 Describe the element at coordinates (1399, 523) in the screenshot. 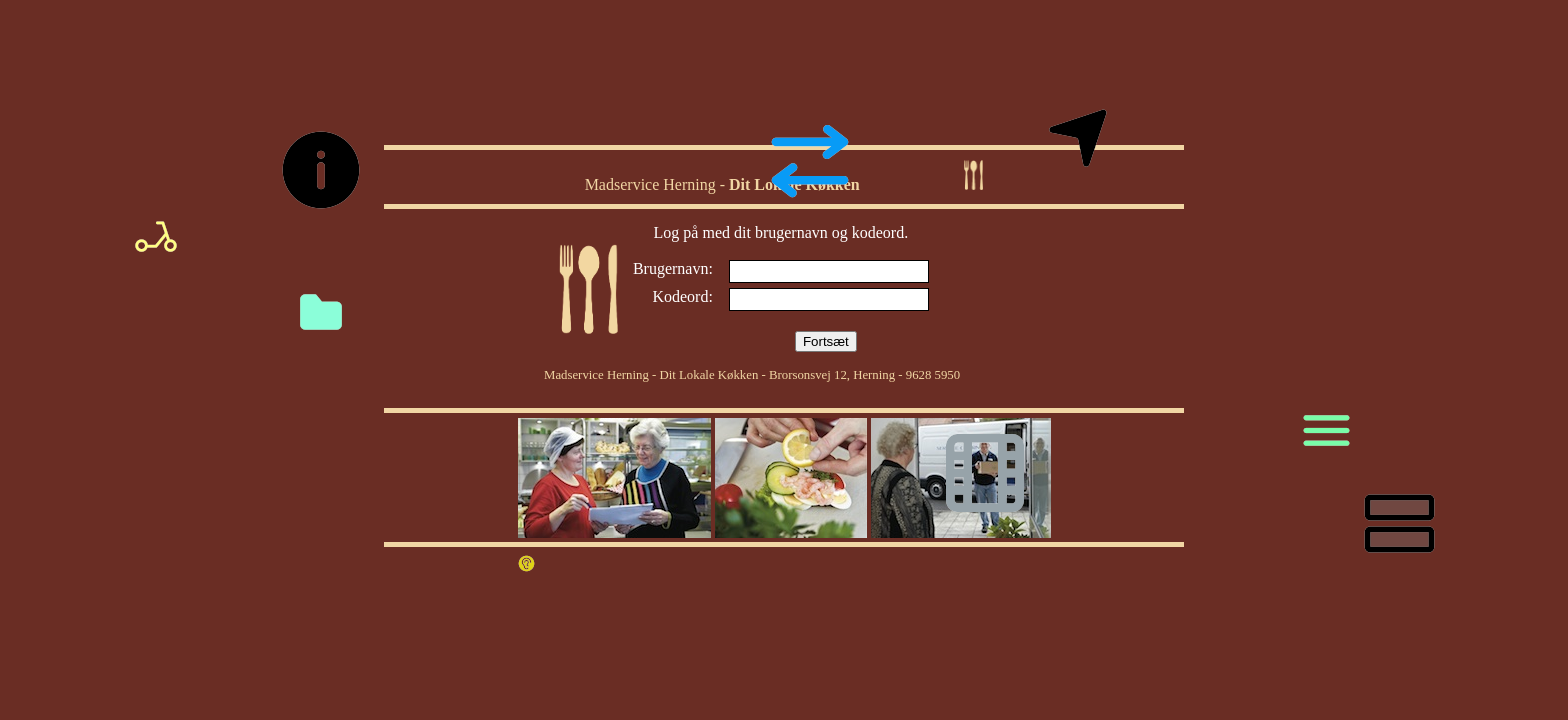

I see `switch to row layout view` at that location.